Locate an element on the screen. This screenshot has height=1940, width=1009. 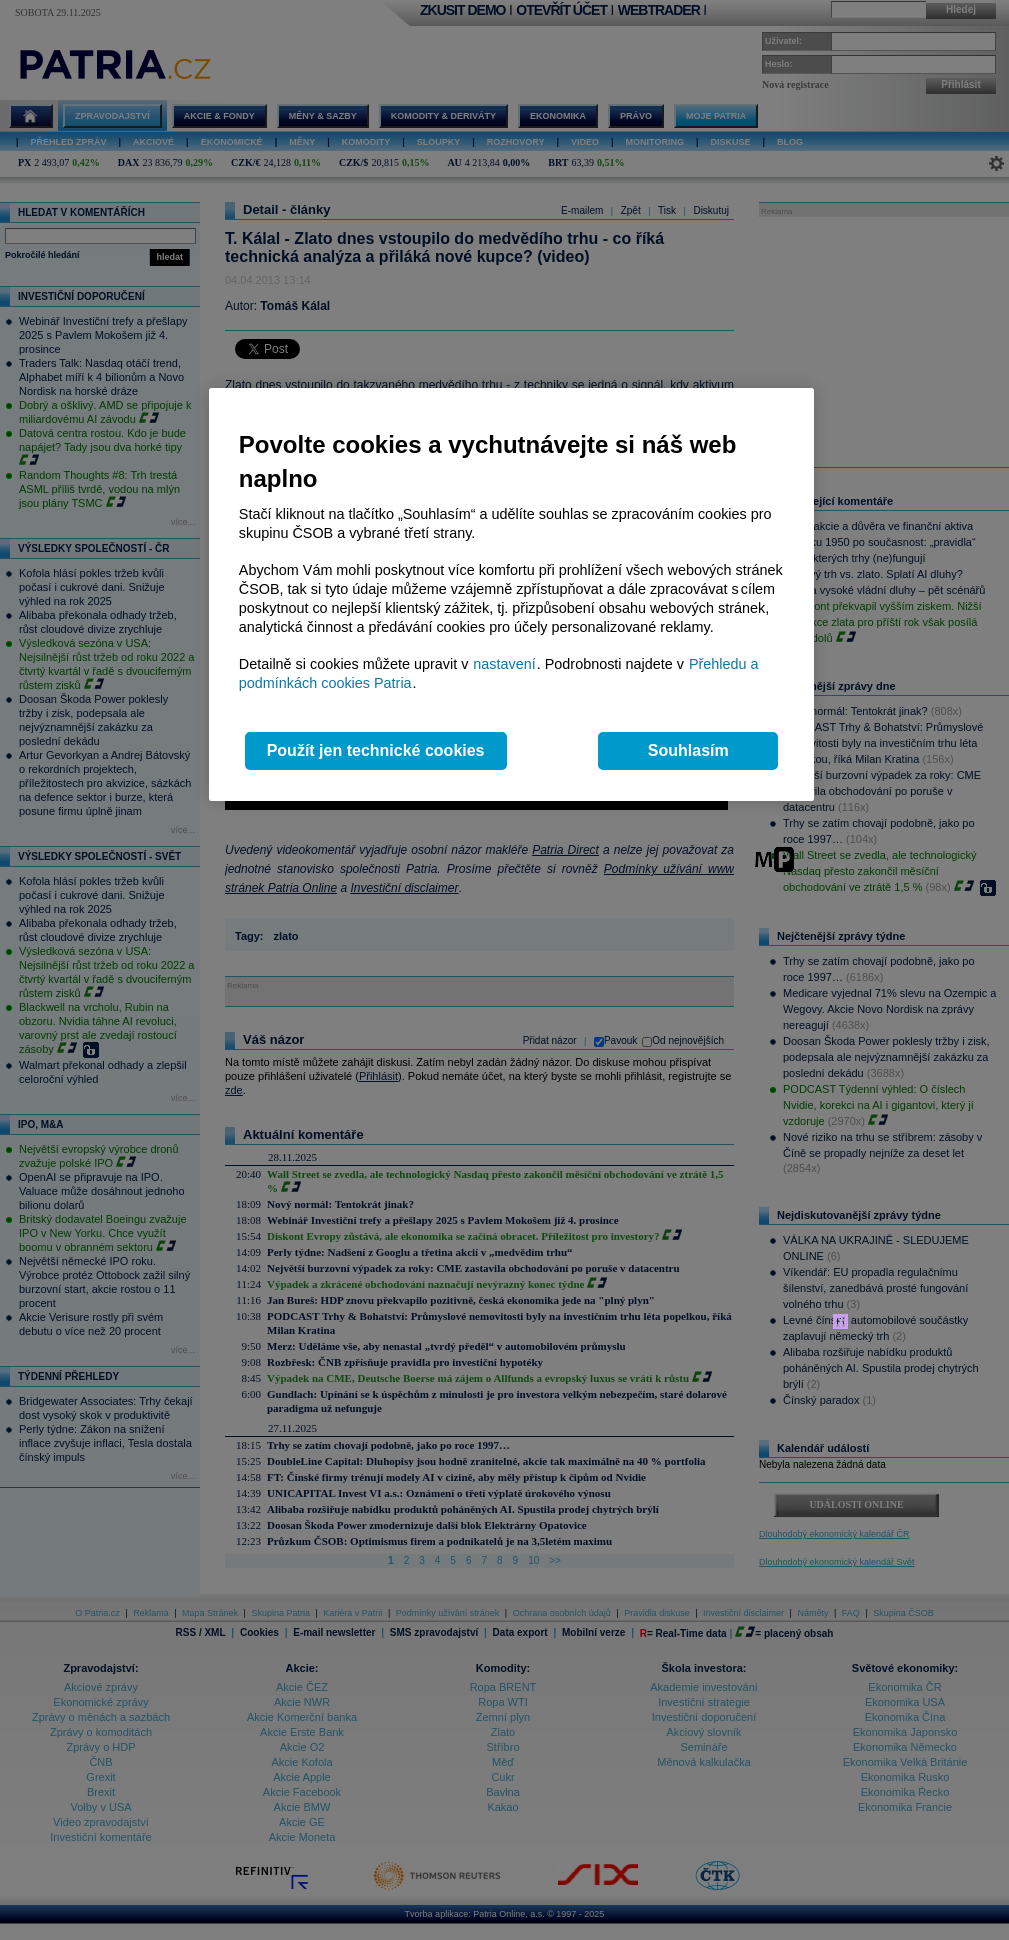
macports package manager logo is located at coordinates (774, 859).